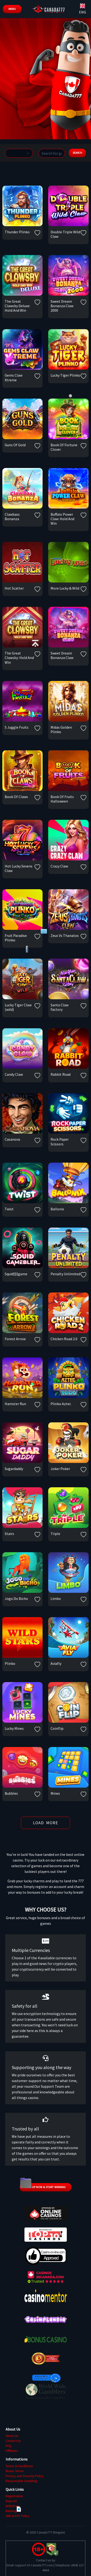  I want to click on indicates clear weather conditions at night, so click(70, 396).